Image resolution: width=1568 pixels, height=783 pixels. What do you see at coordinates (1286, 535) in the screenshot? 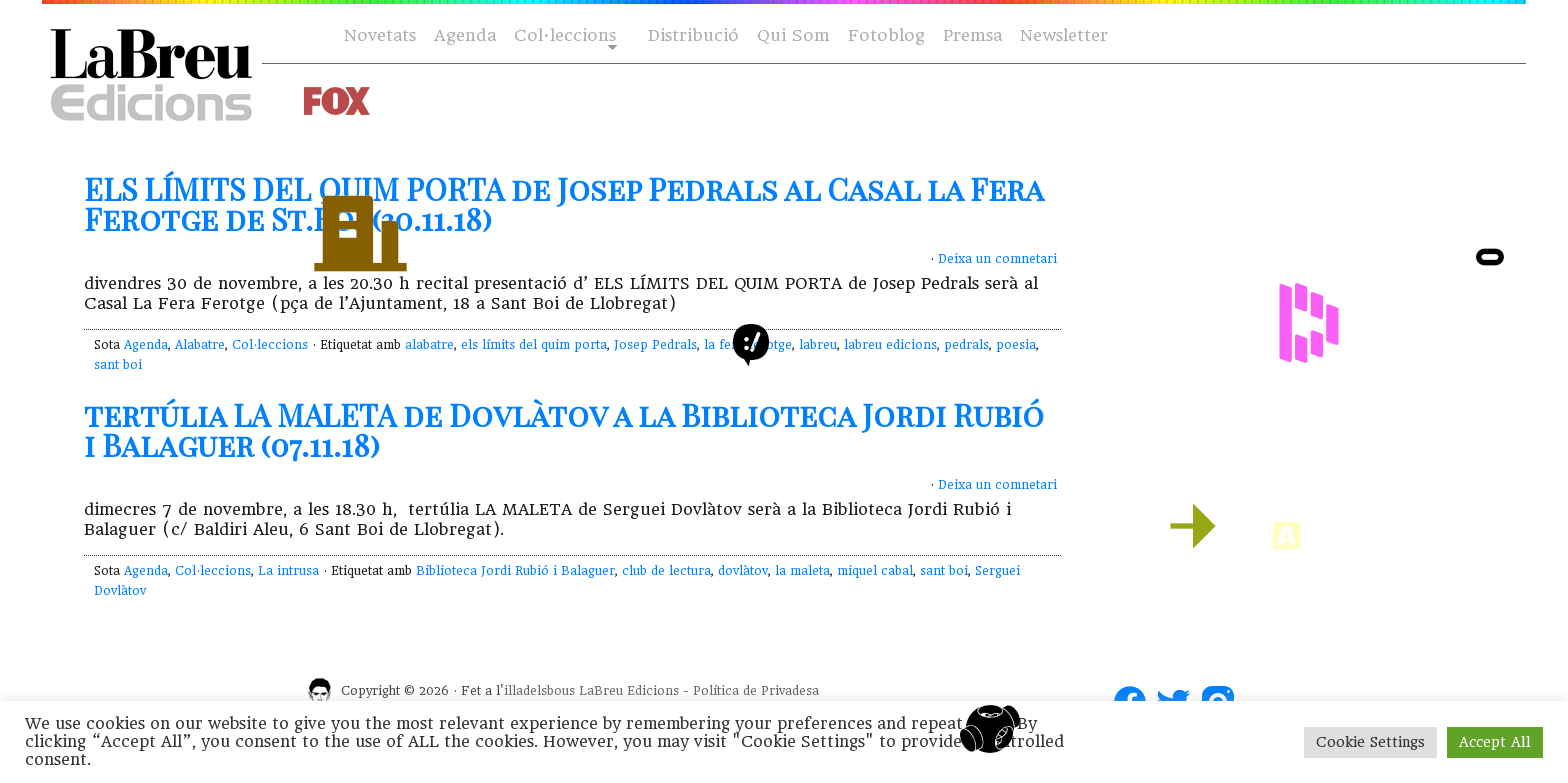
I see `buysellads logo` at bounding box center [1286, 535].